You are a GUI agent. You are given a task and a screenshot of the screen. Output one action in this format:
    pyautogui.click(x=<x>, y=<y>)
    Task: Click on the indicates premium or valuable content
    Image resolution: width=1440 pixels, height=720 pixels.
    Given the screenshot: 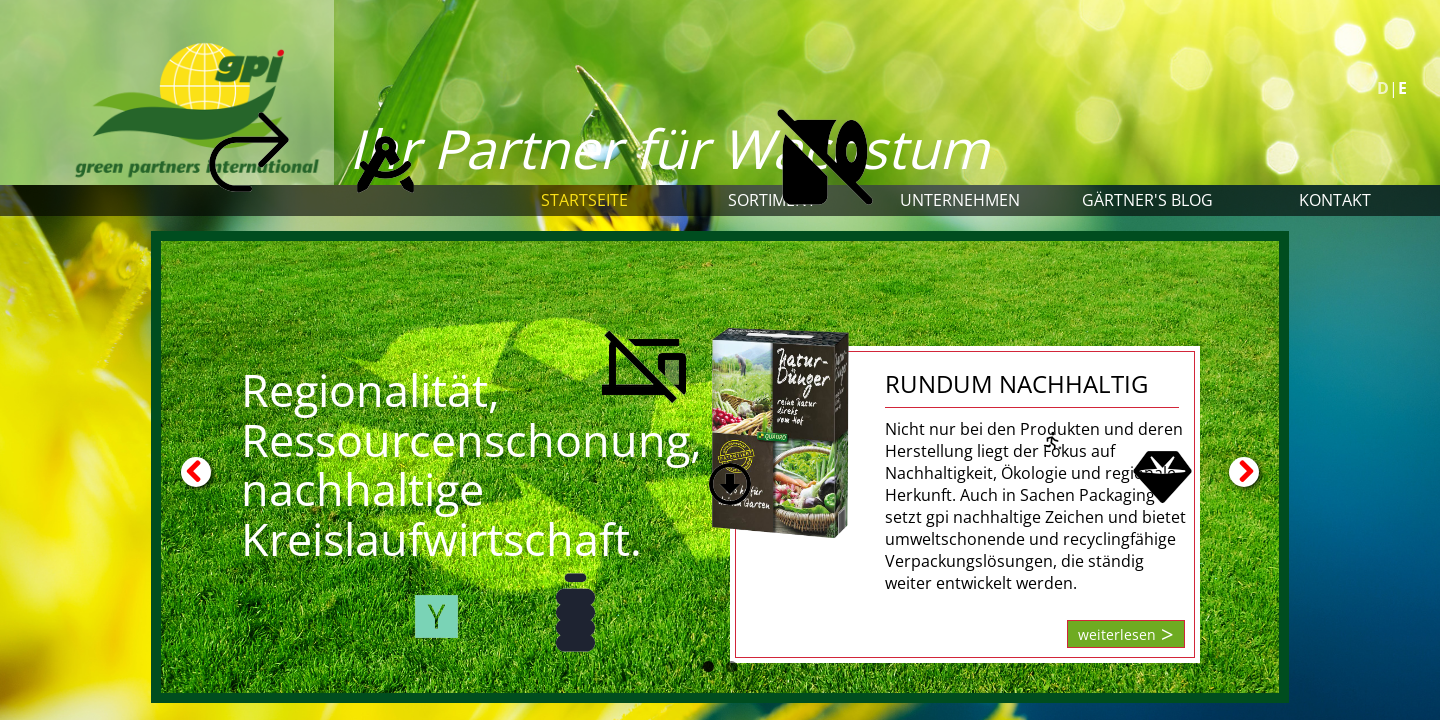 What is the action you would take?
    pyautogui.click(x=1162, y=477)
    